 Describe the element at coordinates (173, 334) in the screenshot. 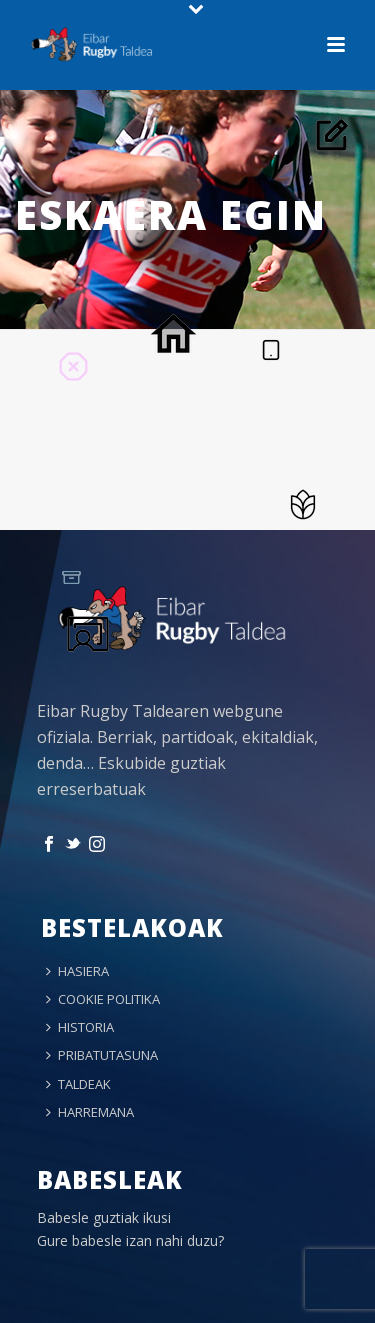

I see `navigate to the home screen` at that location.